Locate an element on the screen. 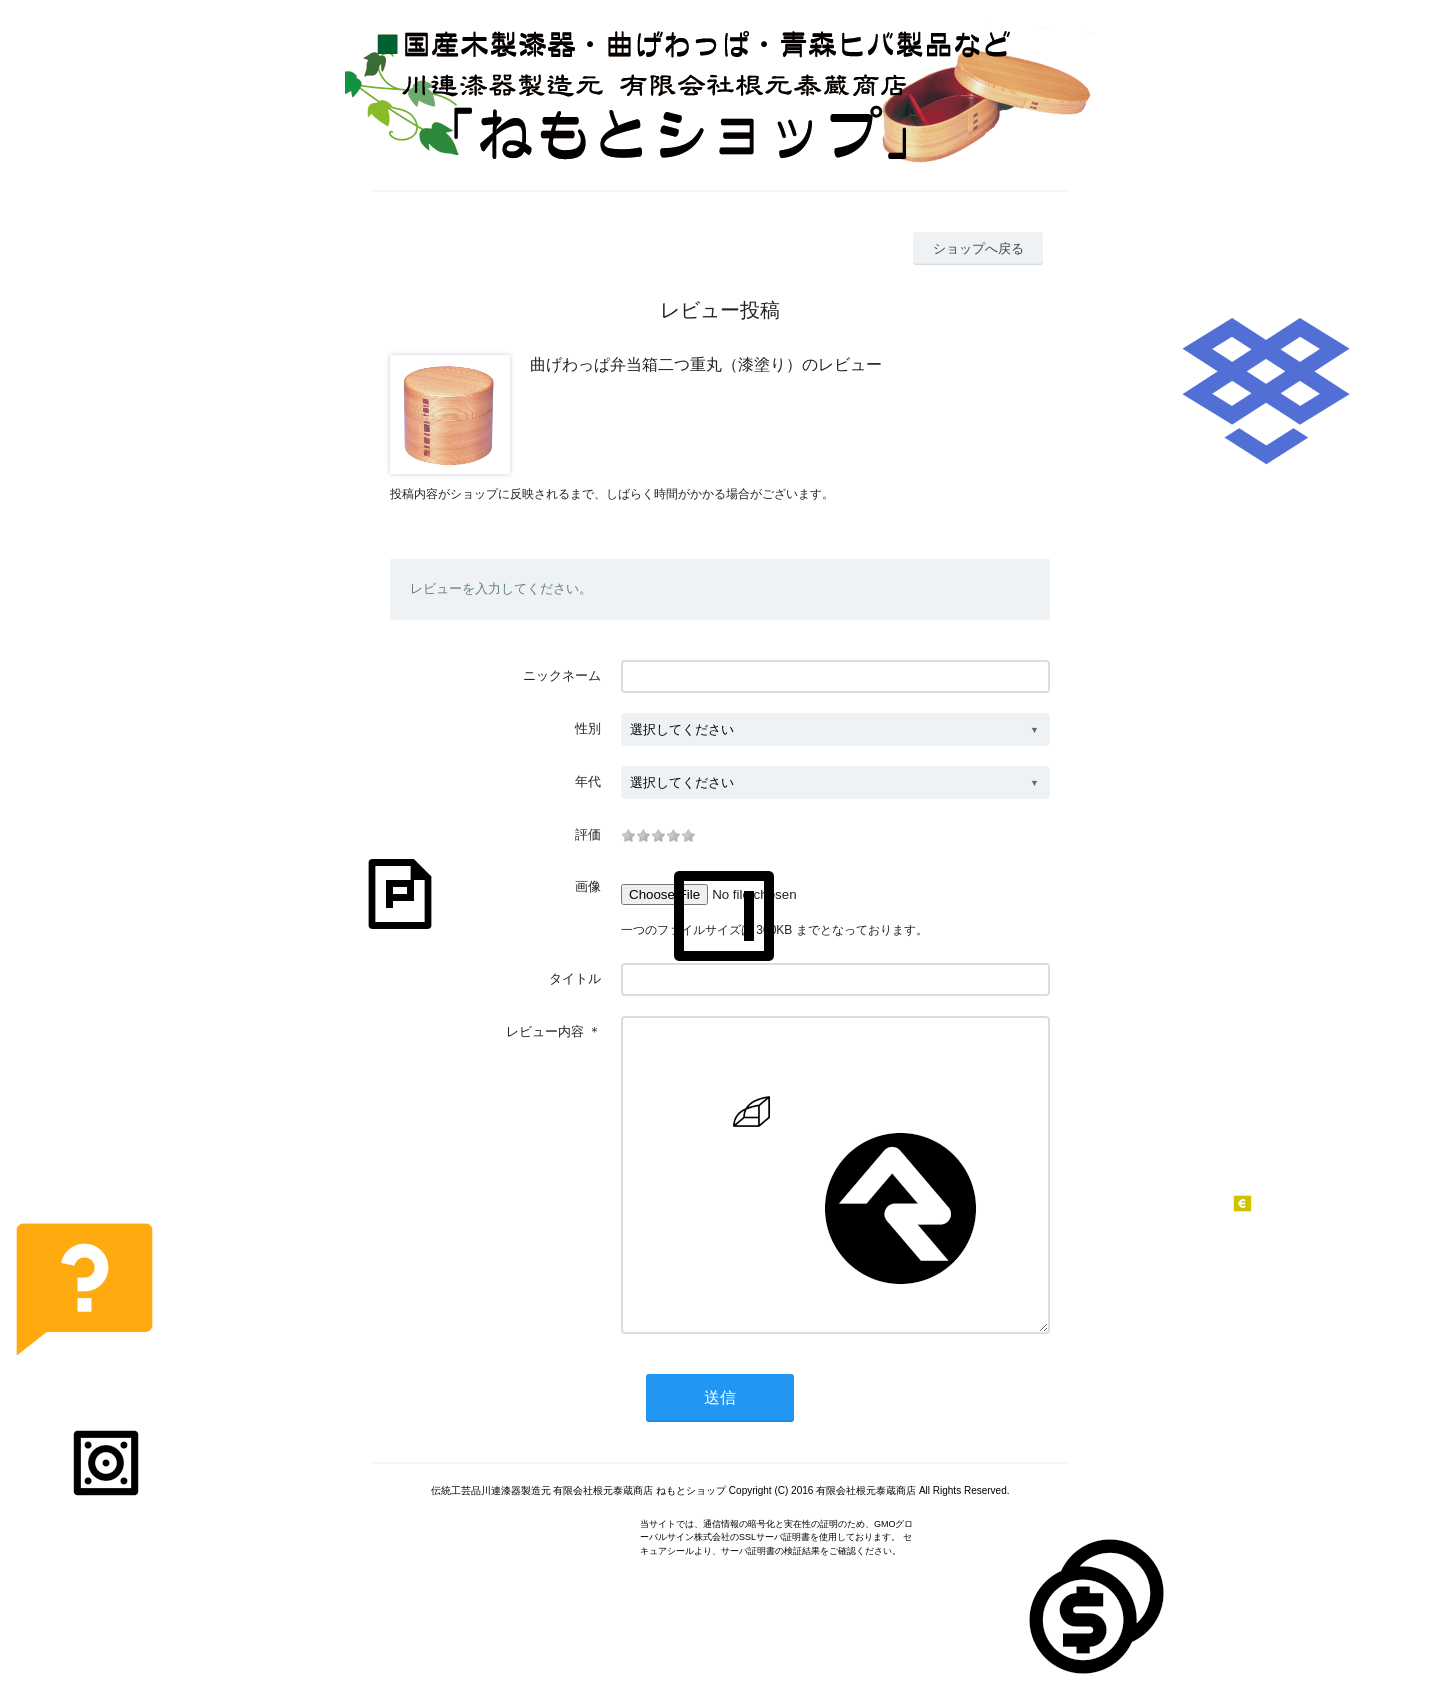 This screenshot has width=1440, height=1696. indicates euro currency or payment option is located at coordinates (1242, 1203).